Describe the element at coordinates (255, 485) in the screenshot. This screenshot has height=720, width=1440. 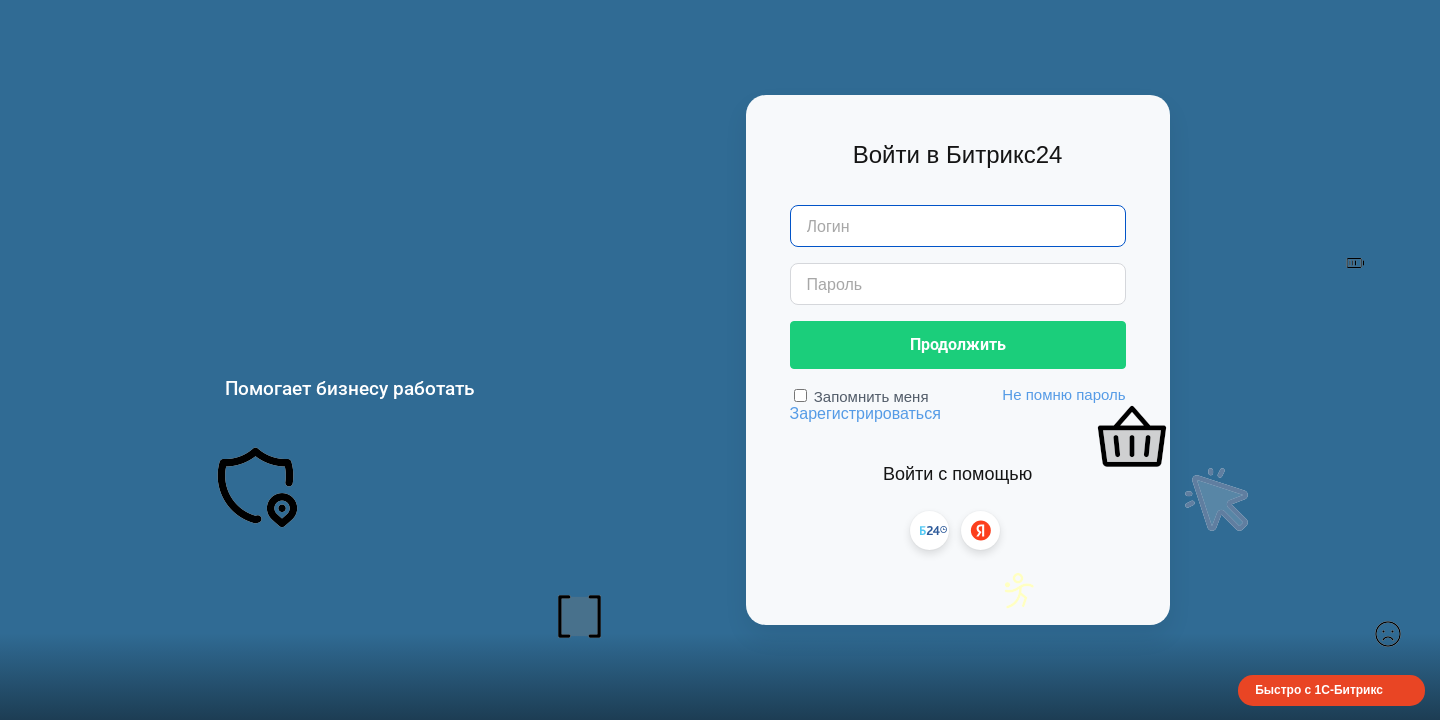
I see `set a secure location or safe zone` at that location.